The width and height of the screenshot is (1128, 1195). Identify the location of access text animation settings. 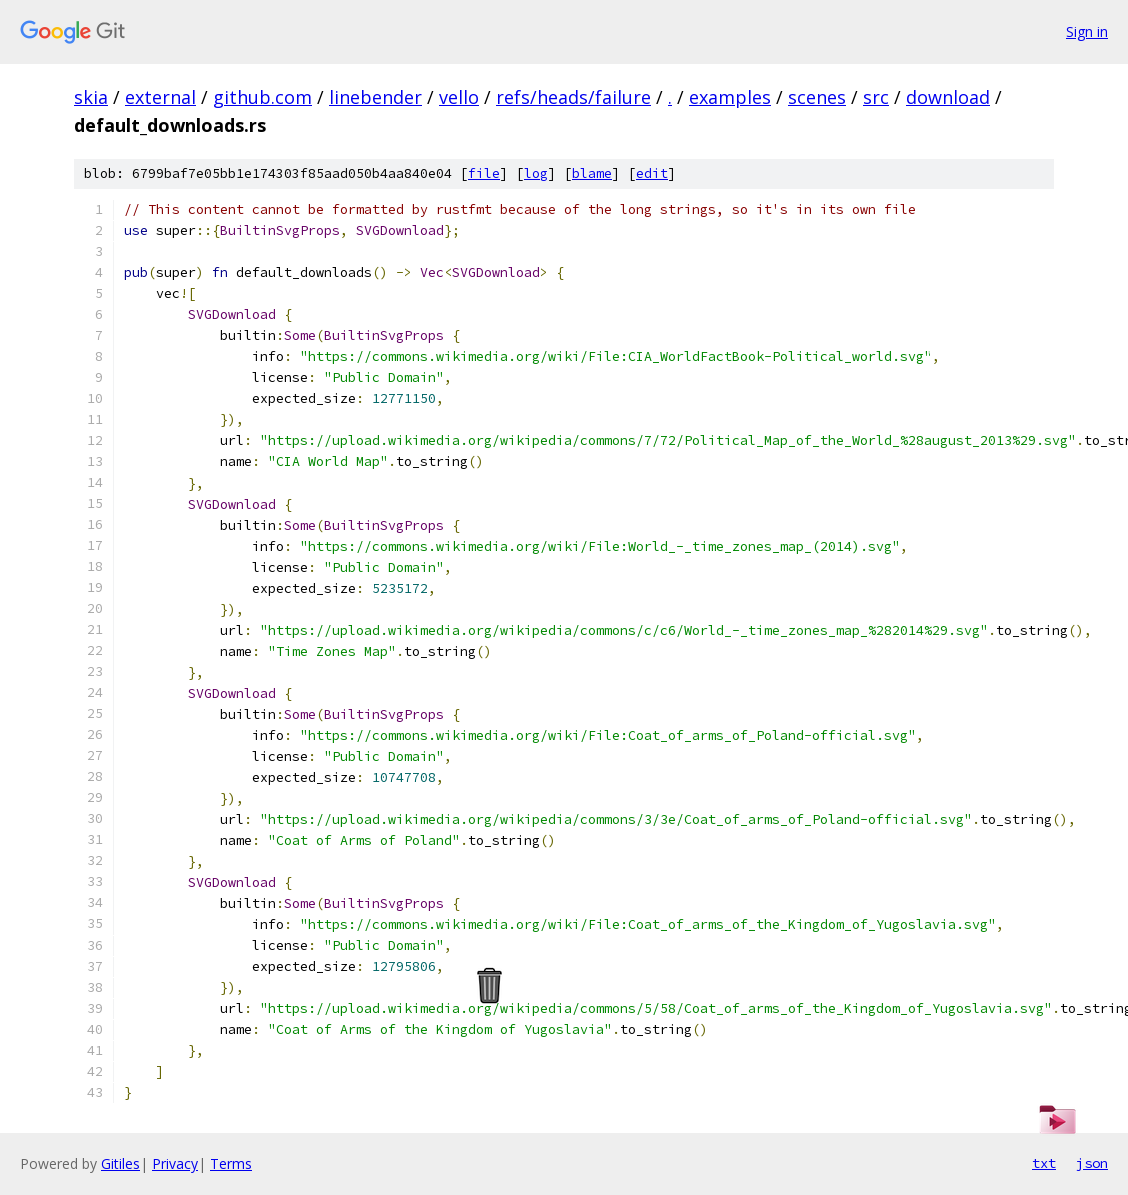
(939, 338).